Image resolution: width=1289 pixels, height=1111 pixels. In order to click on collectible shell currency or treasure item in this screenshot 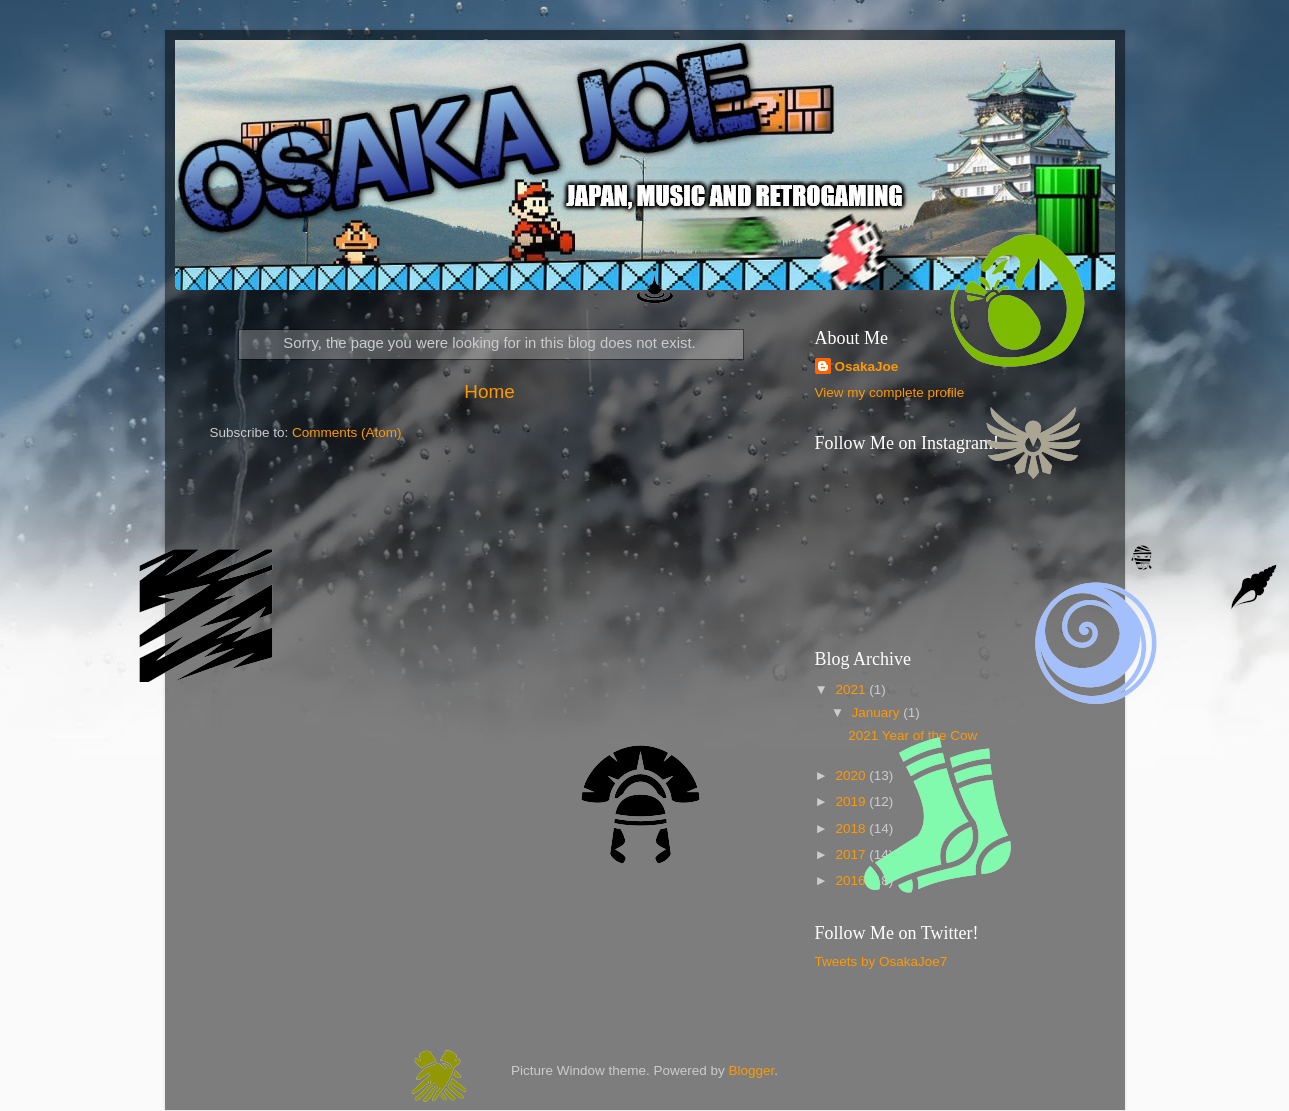, I will do `click(1096, 643)`.